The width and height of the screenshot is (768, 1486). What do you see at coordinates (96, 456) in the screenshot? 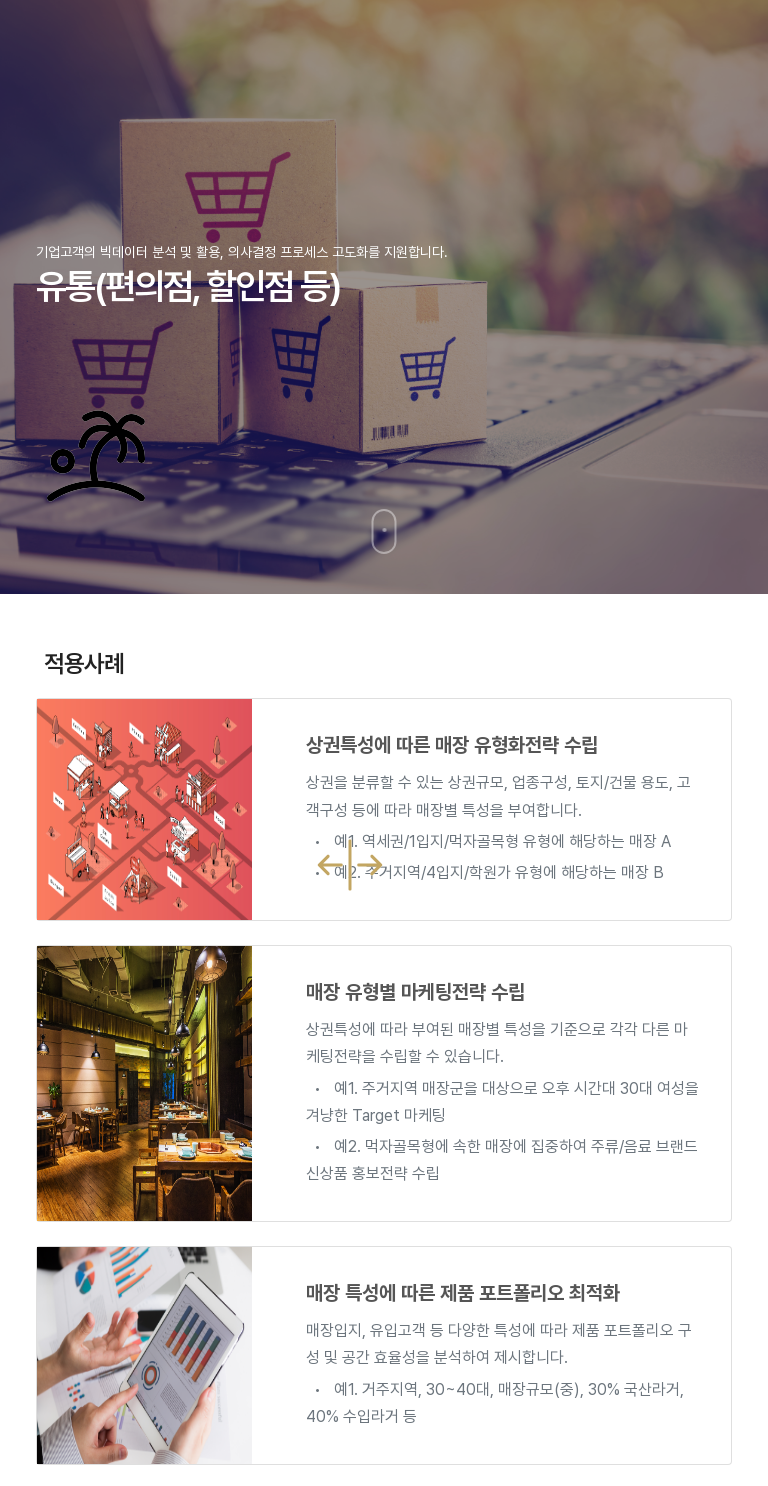
I see `view vacation or travel destinations` at bounding box center [96, 456].